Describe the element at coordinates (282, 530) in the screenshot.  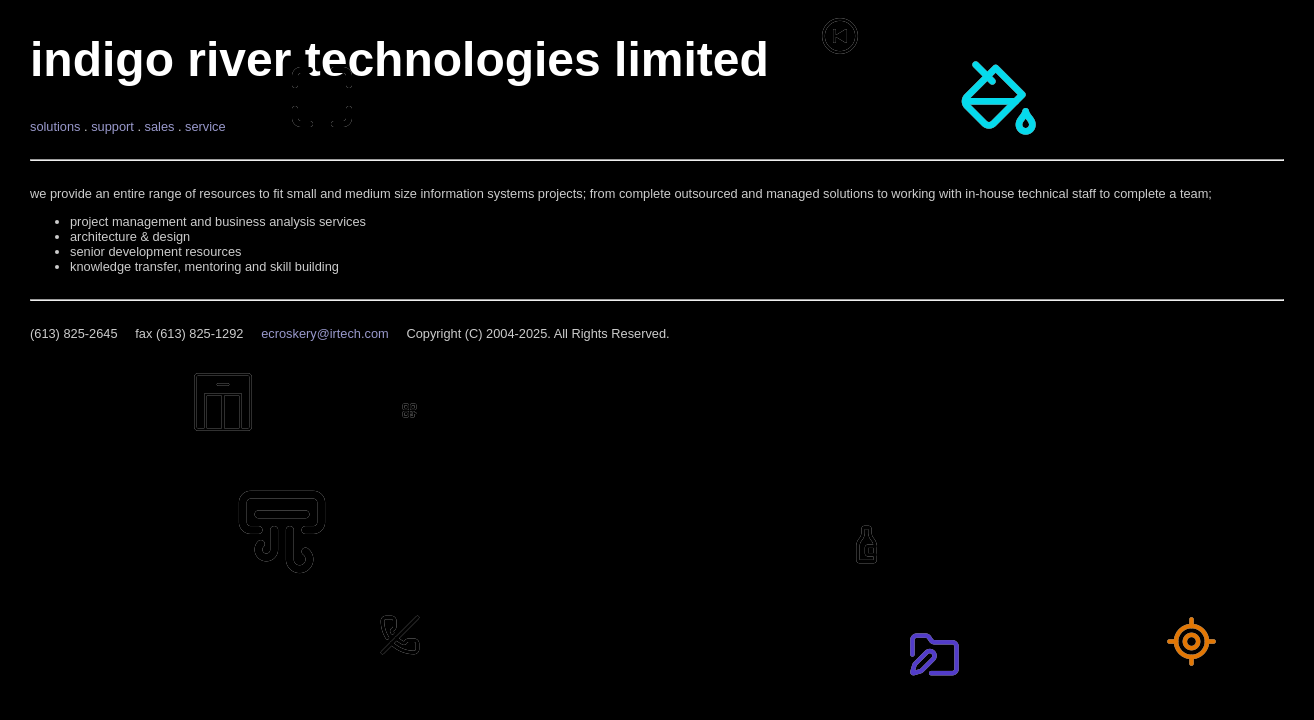
I see `adjust air conditioning or ventilation settings` at that location.